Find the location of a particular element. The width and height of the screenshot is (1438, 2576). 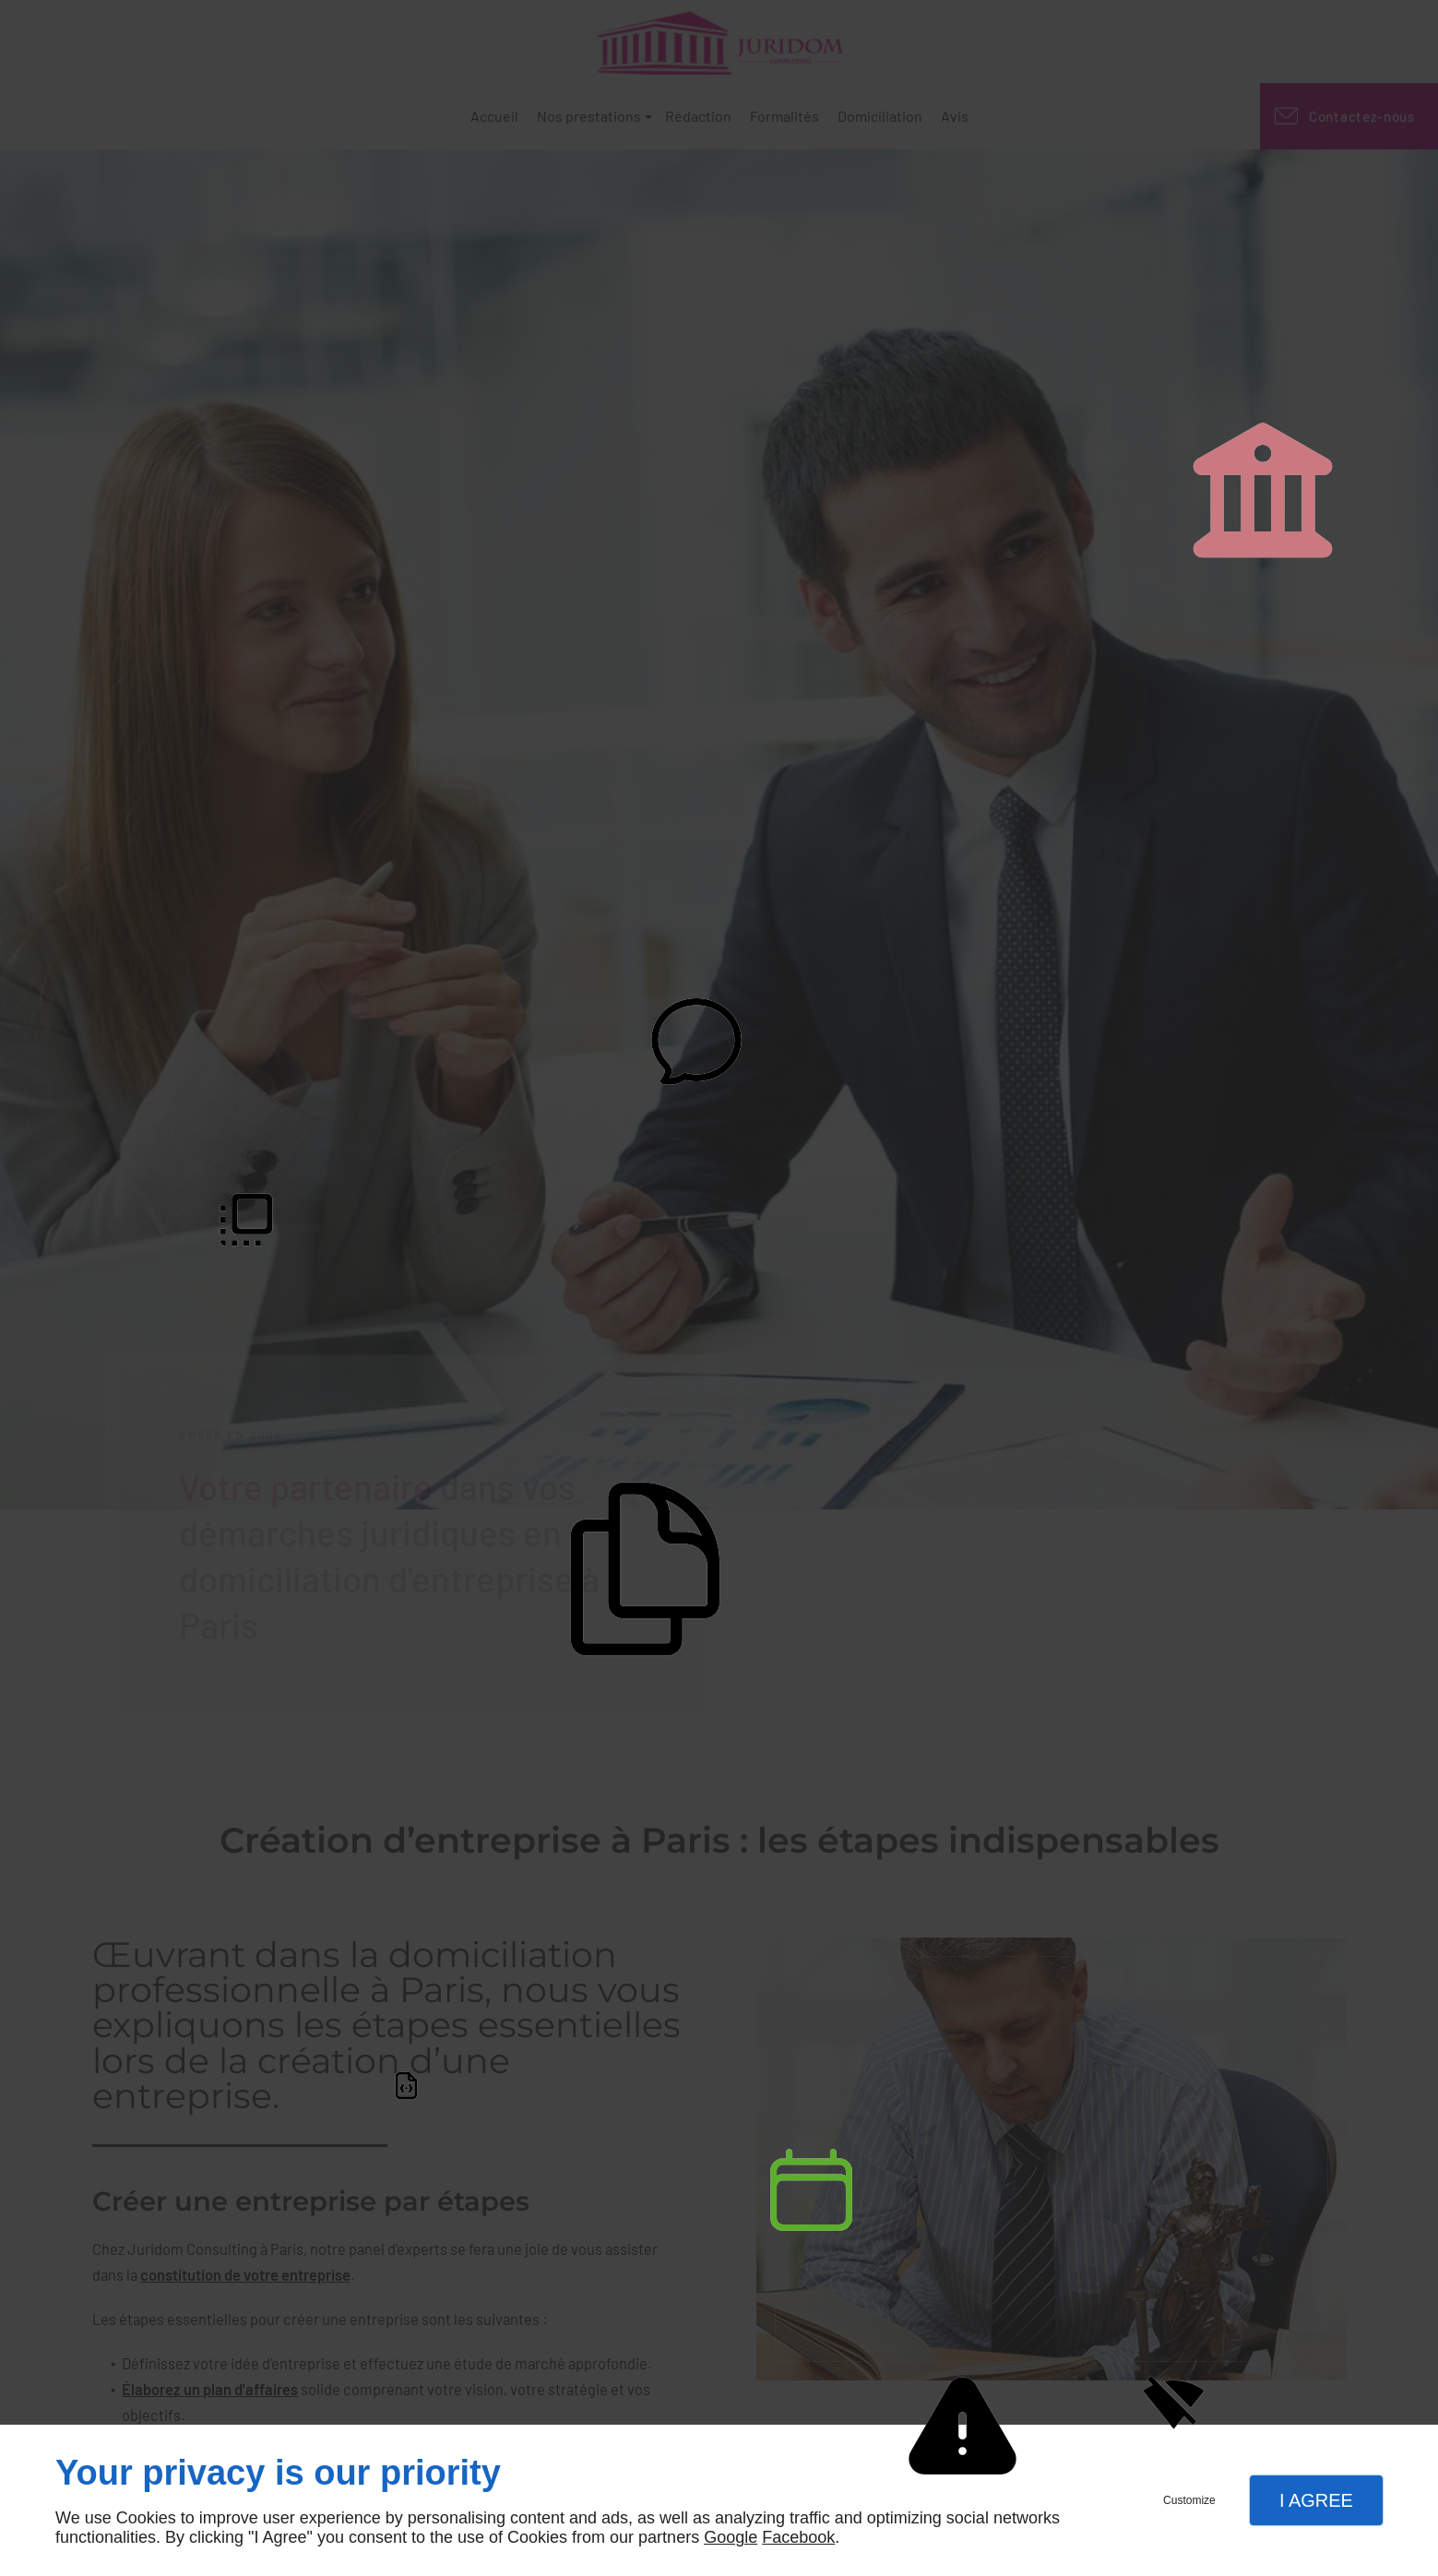

access banking or financial services is located at coordinates (1263, 488).